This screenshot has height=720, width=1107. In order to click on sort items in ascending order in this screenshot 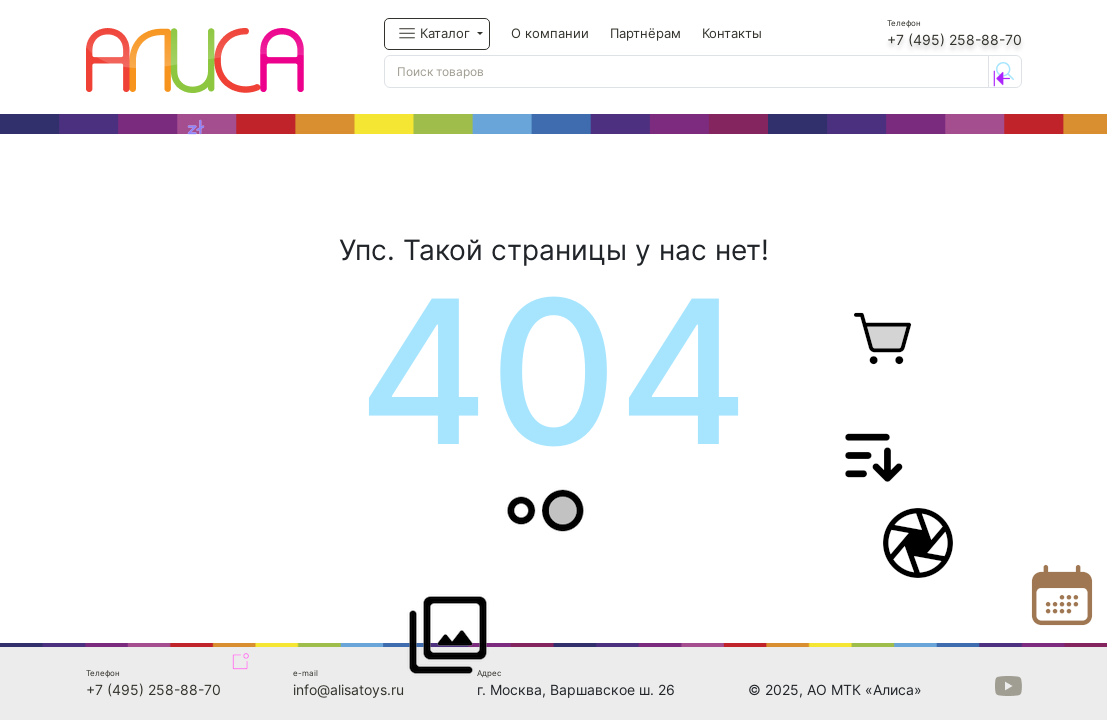, I will do `click(871, 455)`.